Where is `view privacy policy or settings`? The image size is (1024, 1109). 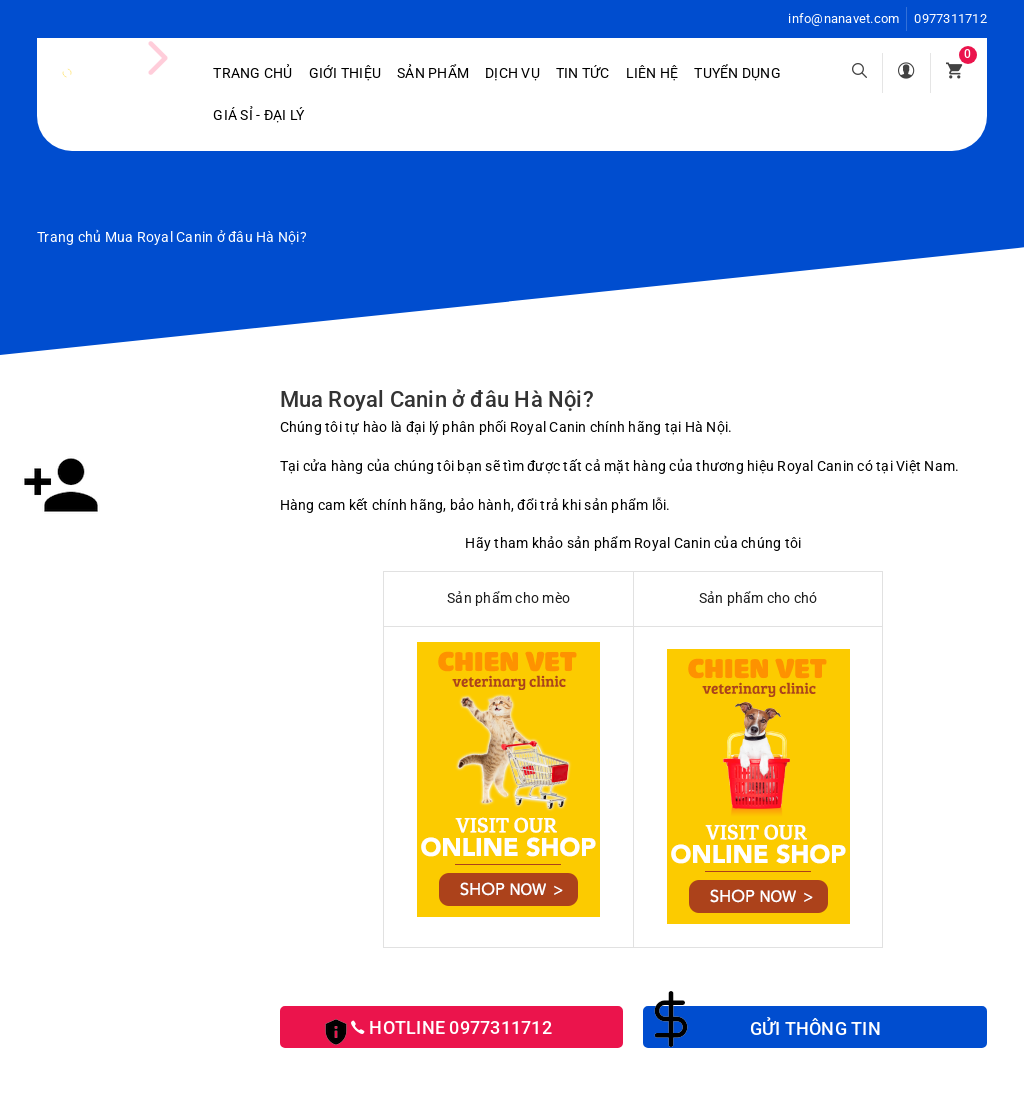
view privacy policy or settings is located at coordinates (336, 1032).